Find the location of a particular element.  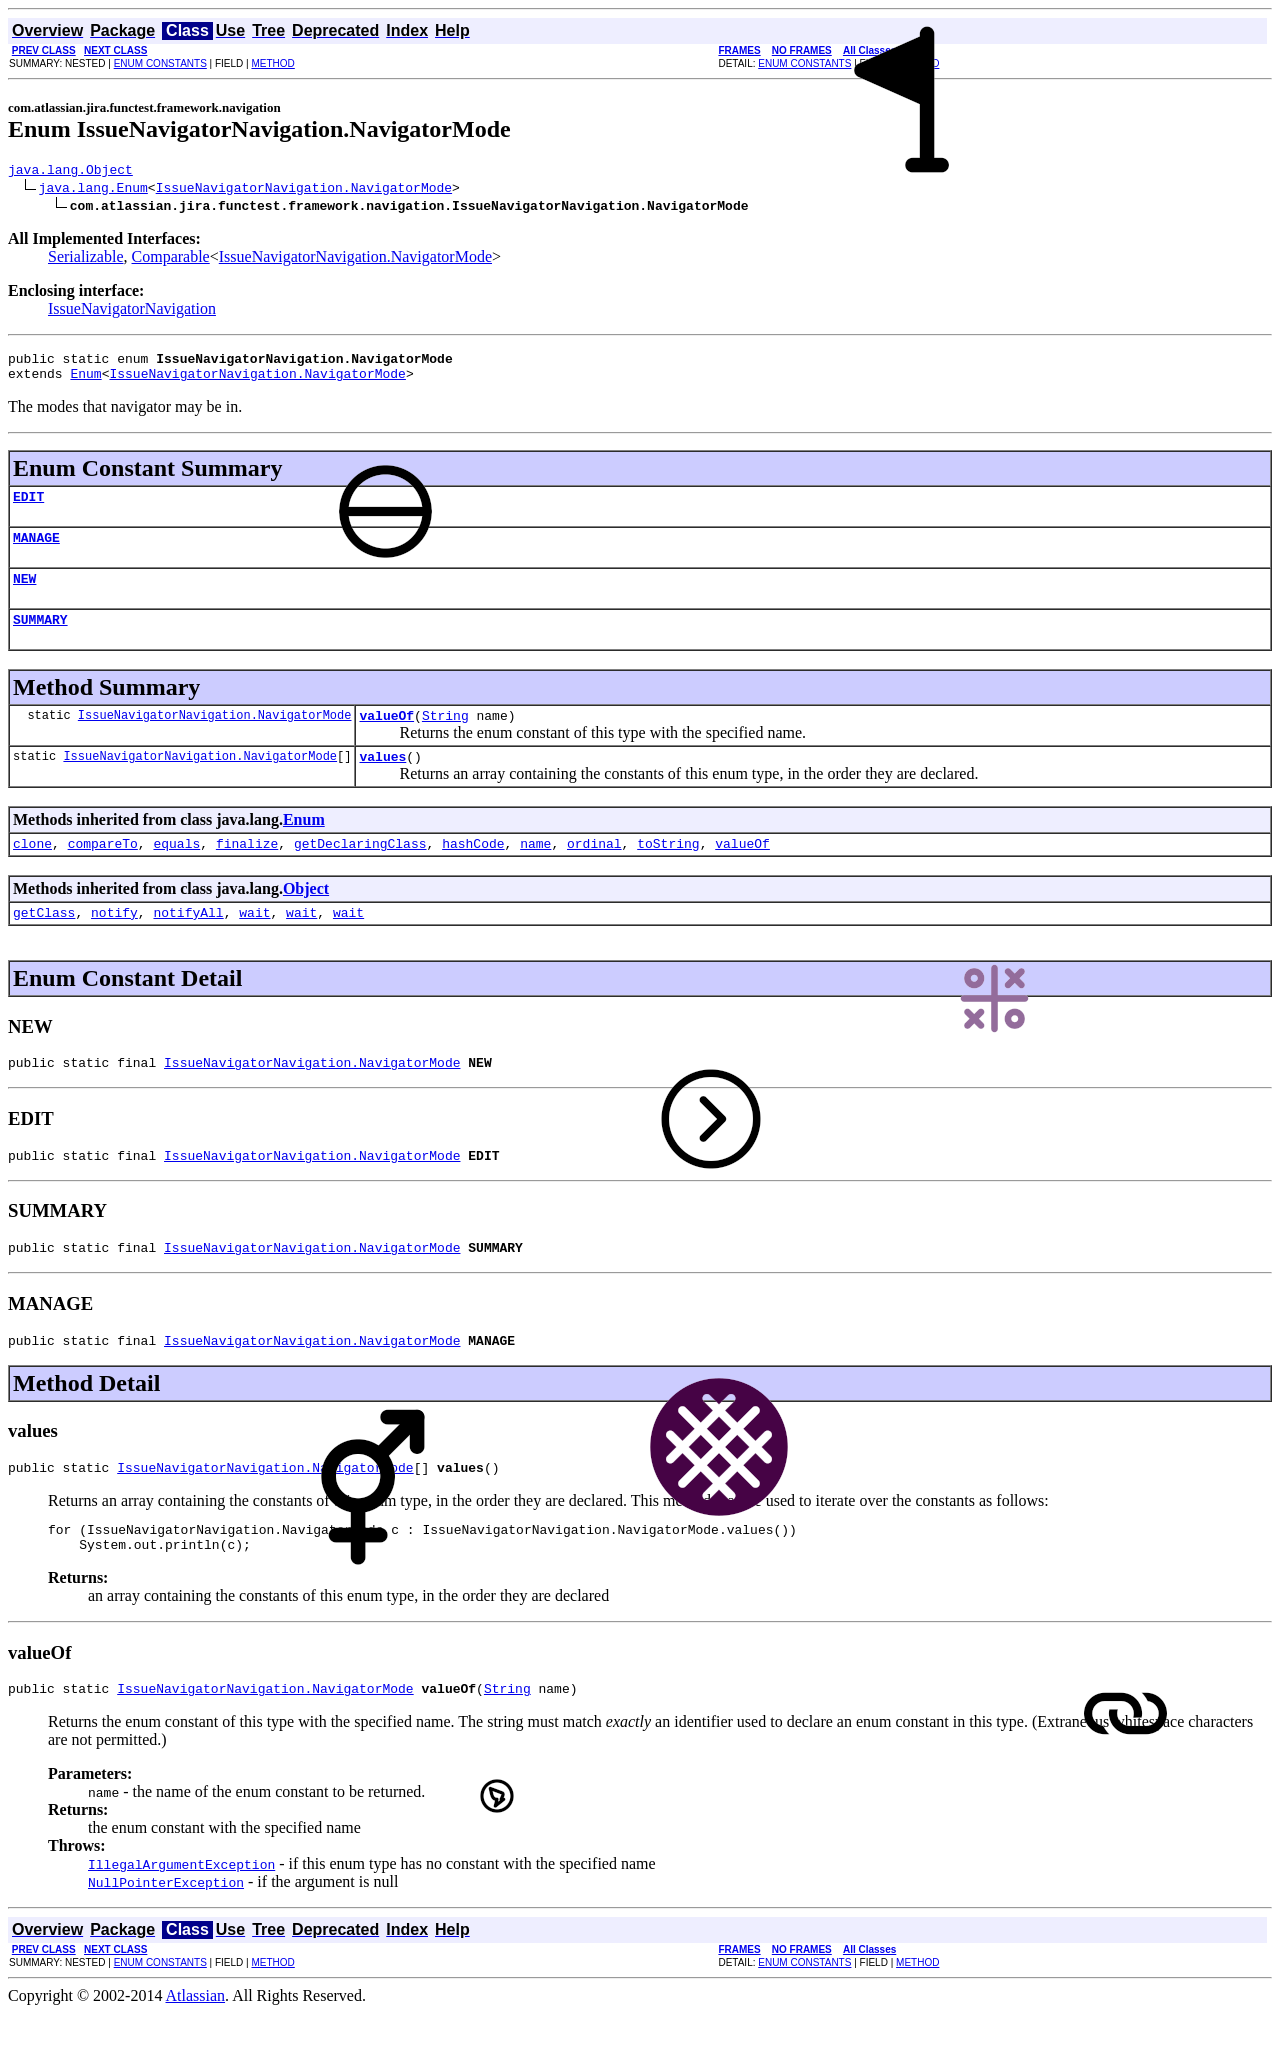

flag or mark an important item is located at coordinates (912, 99).